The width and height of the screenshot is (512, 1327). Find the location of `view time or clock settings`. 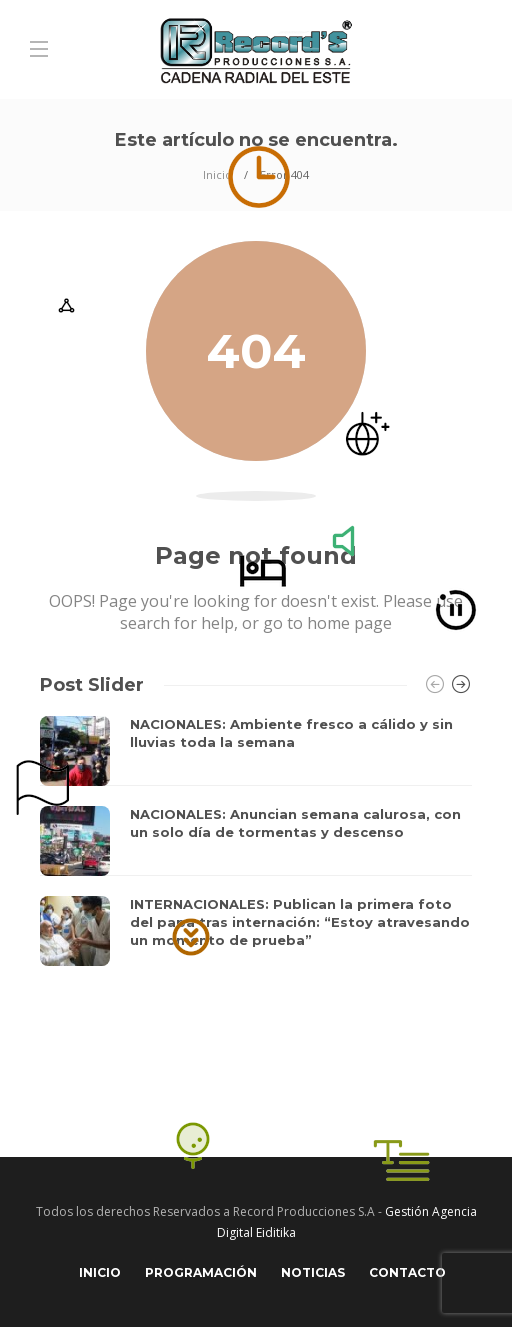

view time or clock settings is located at coordinates (259, 177).